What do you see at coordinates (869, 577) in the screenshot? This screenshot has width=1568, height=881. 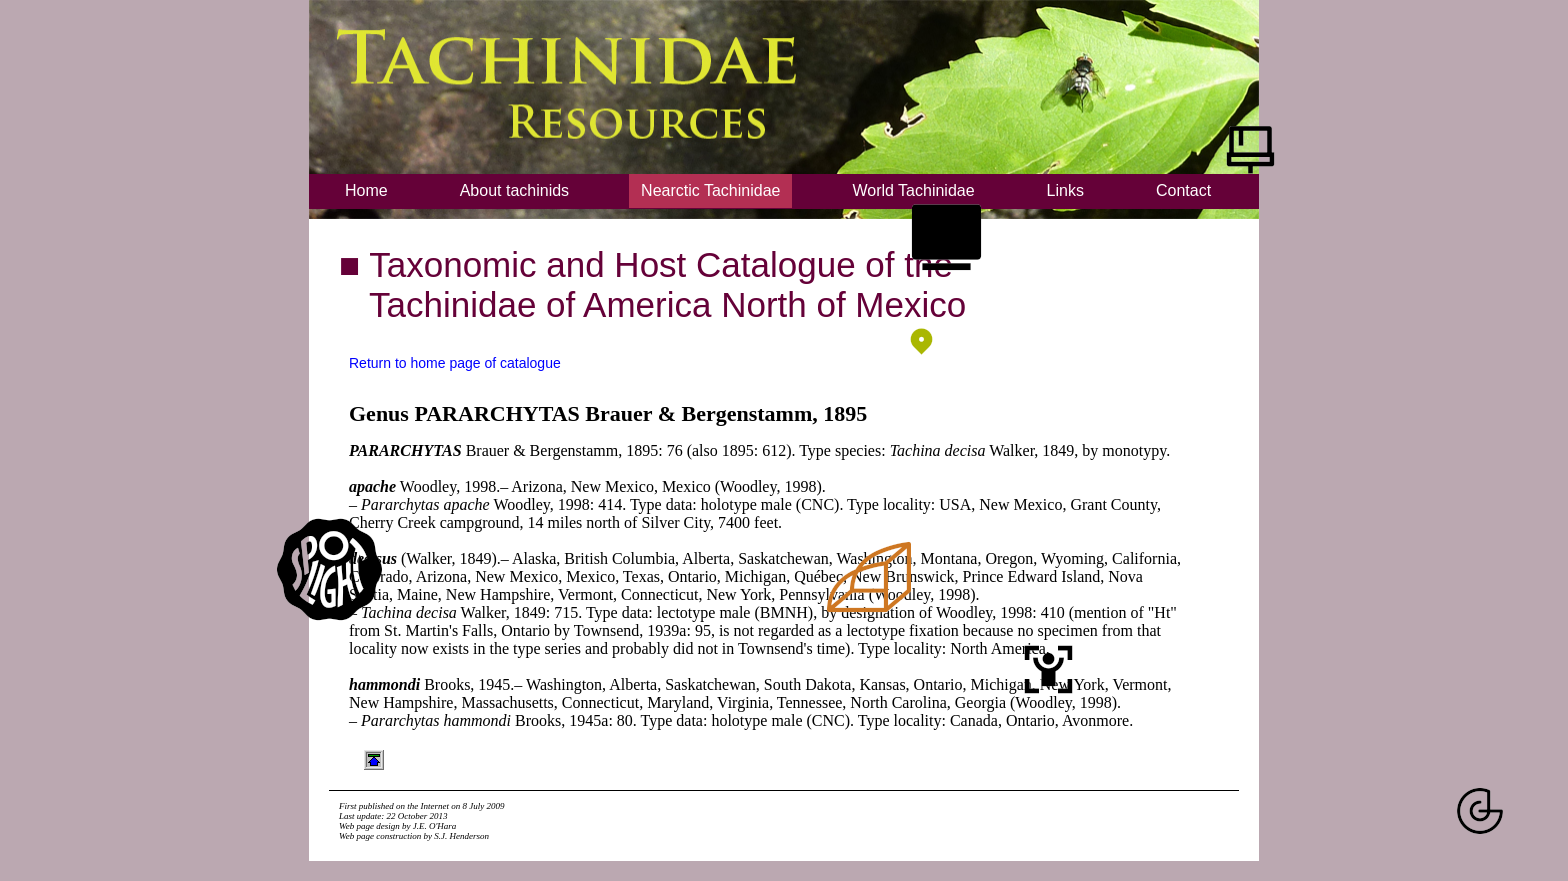 I see `rollbar error monitoring service logo` at bounding box center [869, 577].